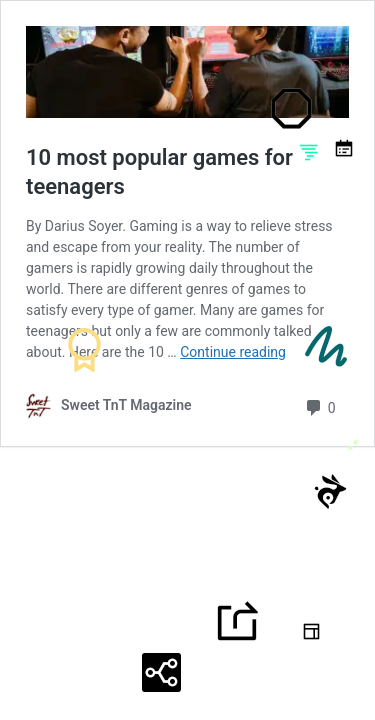 This screenshot has height=720, width=375. I want to click on view on stackshare, so click(161, 672).